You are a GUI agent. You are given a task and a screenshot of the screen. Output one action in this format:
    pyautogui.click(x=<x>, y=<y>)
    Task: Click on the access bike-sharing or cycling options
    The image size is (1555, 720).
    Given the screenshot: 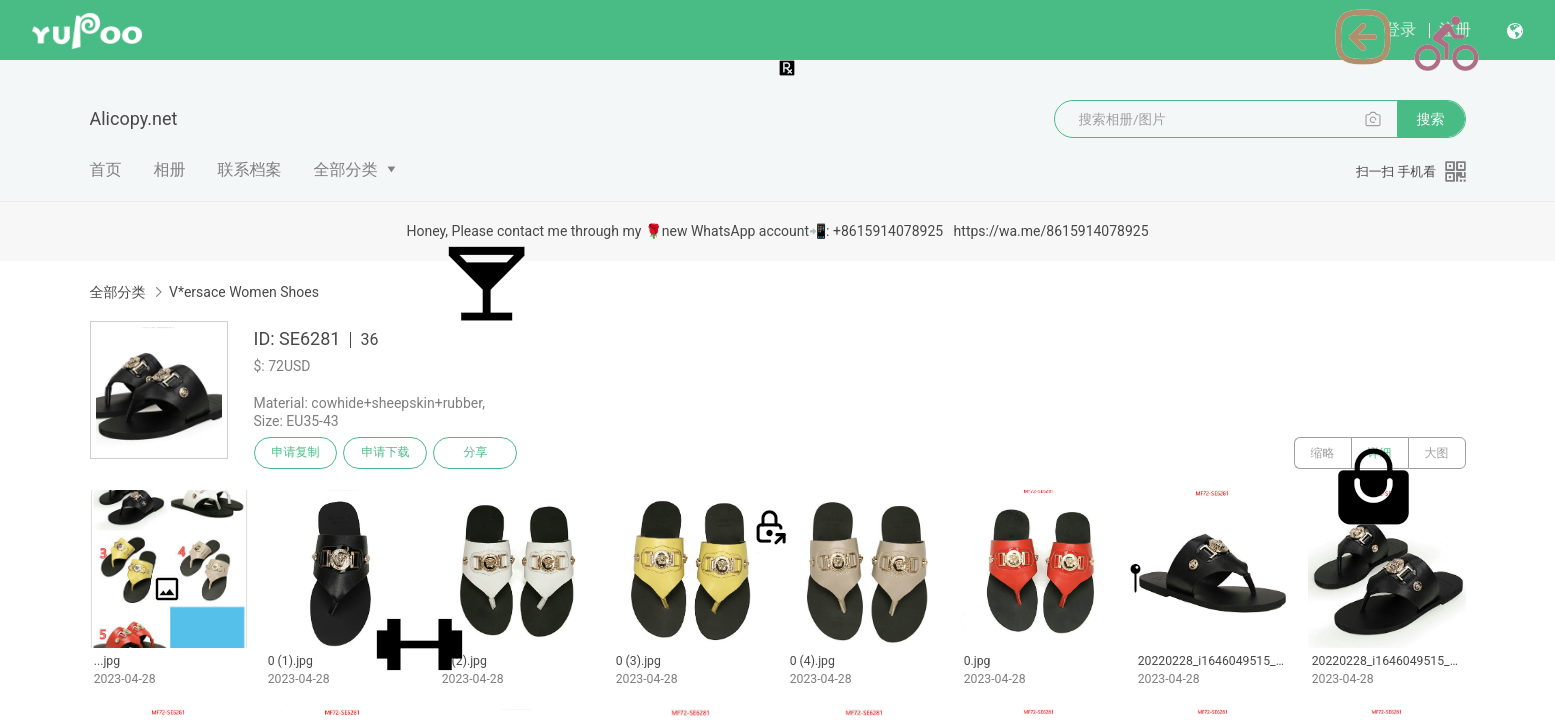 What is the action you would take?
    pyautogui.click(x=1446, y=43)
    